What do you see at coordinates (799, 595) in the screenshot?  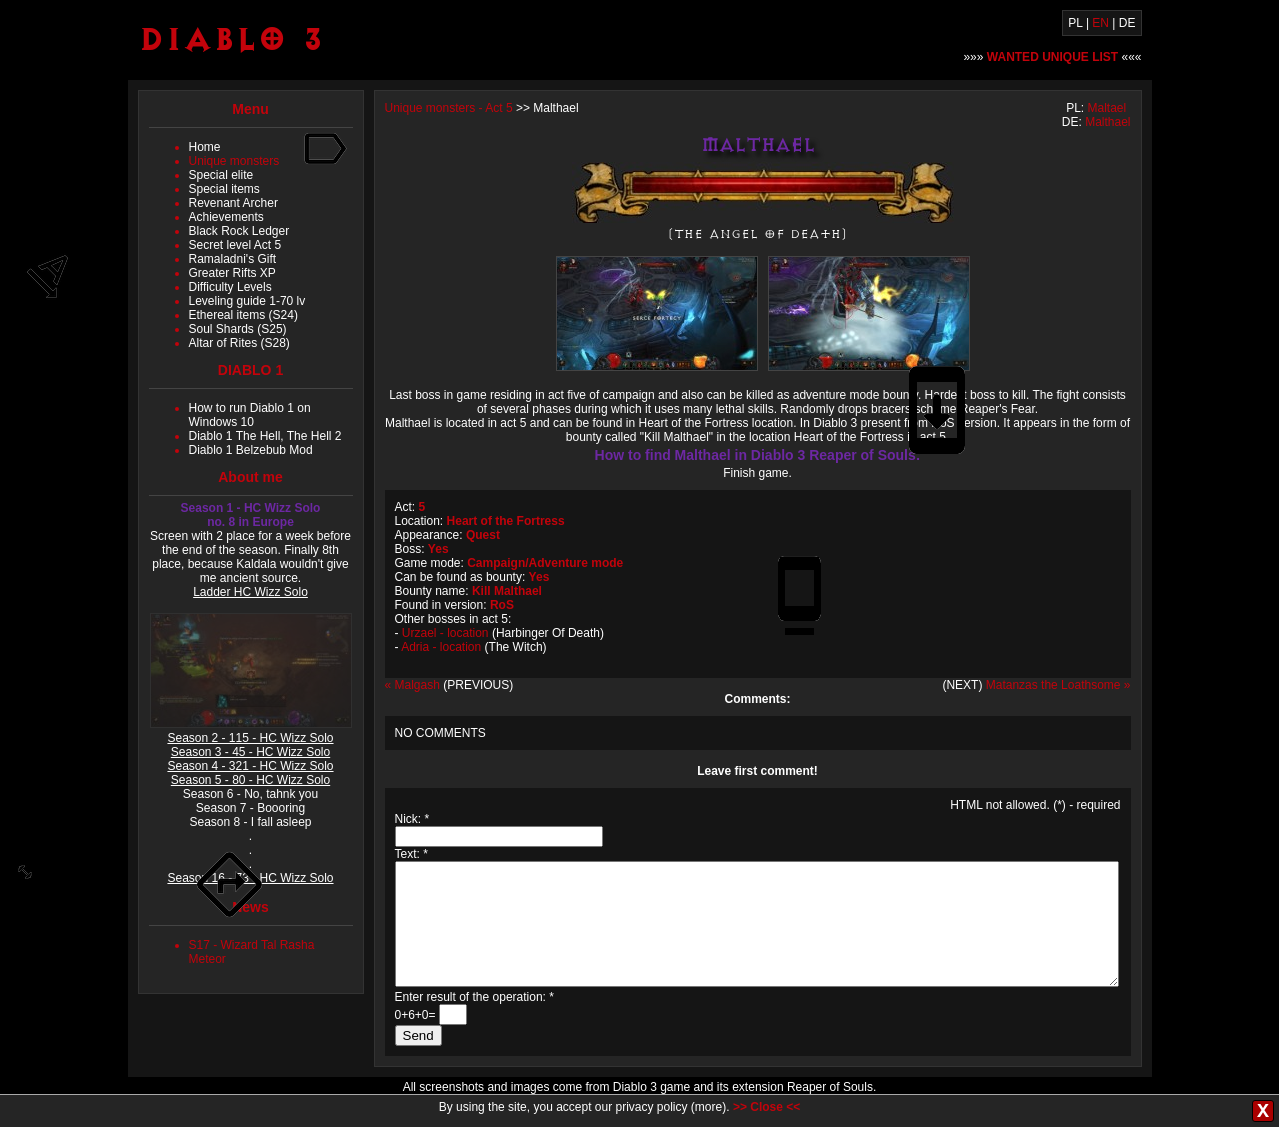 I see `dock your device to a charging station` at bounding box center [799, 595].